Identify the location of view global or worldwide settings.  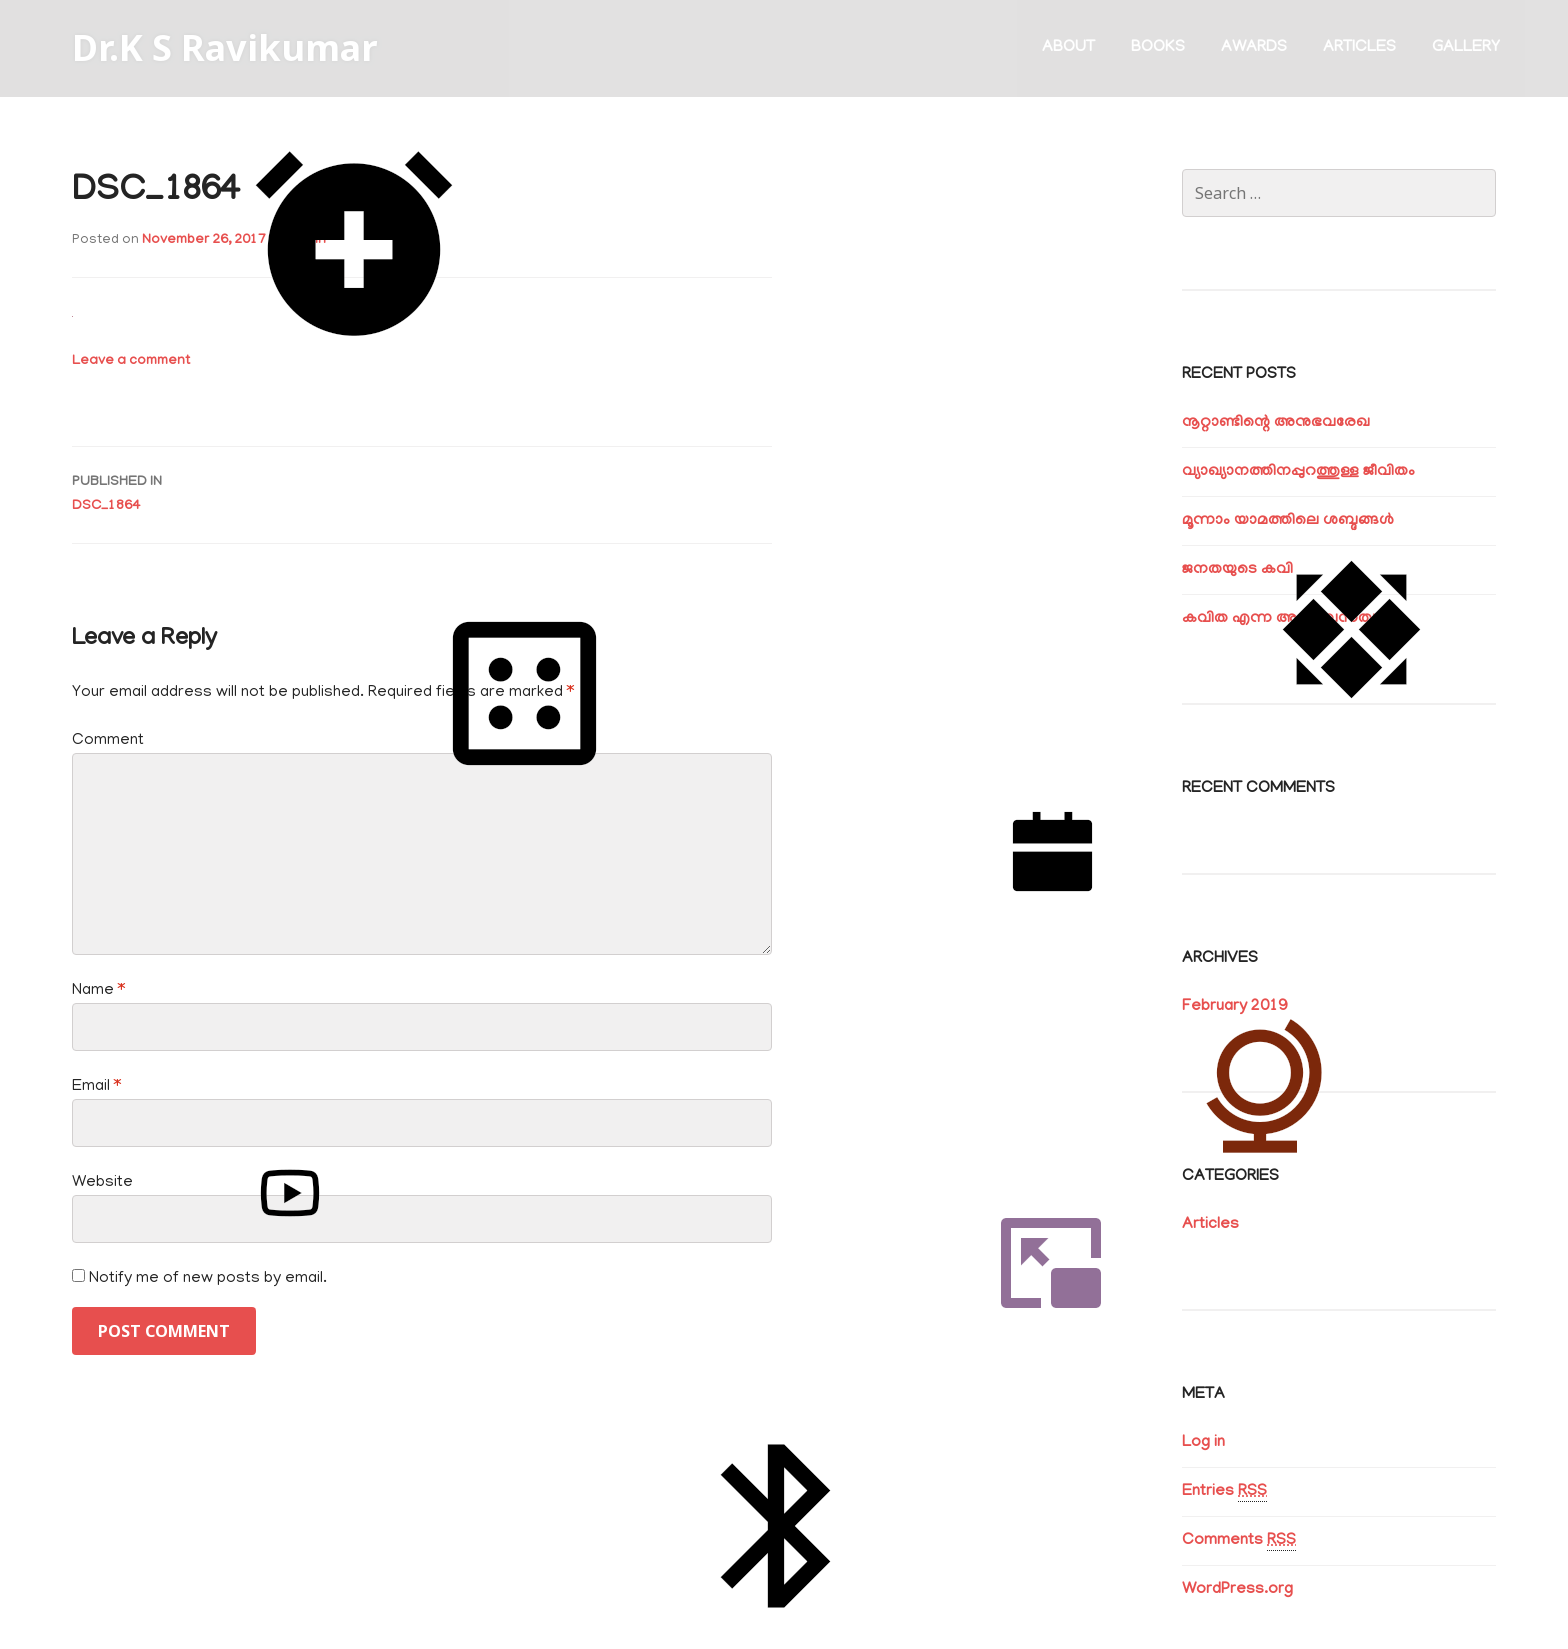
(1260, 1085).